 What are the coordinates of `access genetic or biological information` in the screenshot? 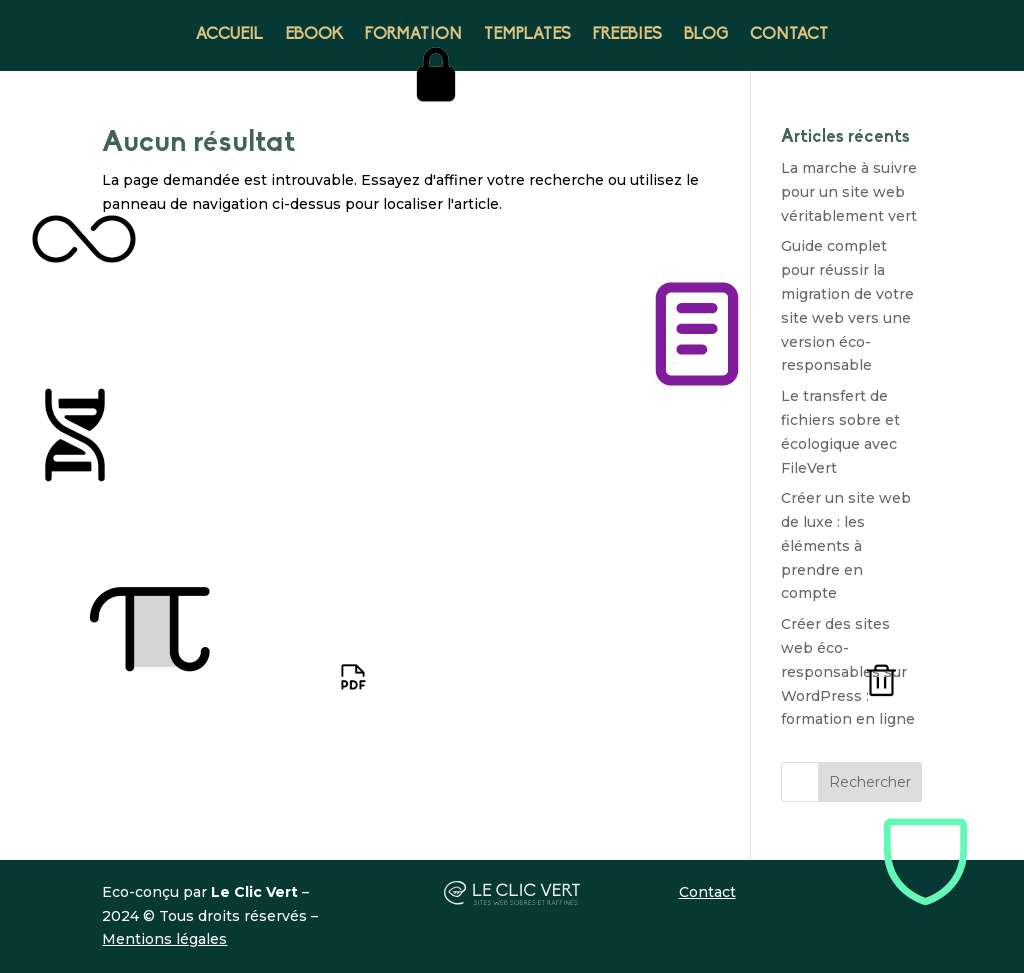 It's located at (75, 435).